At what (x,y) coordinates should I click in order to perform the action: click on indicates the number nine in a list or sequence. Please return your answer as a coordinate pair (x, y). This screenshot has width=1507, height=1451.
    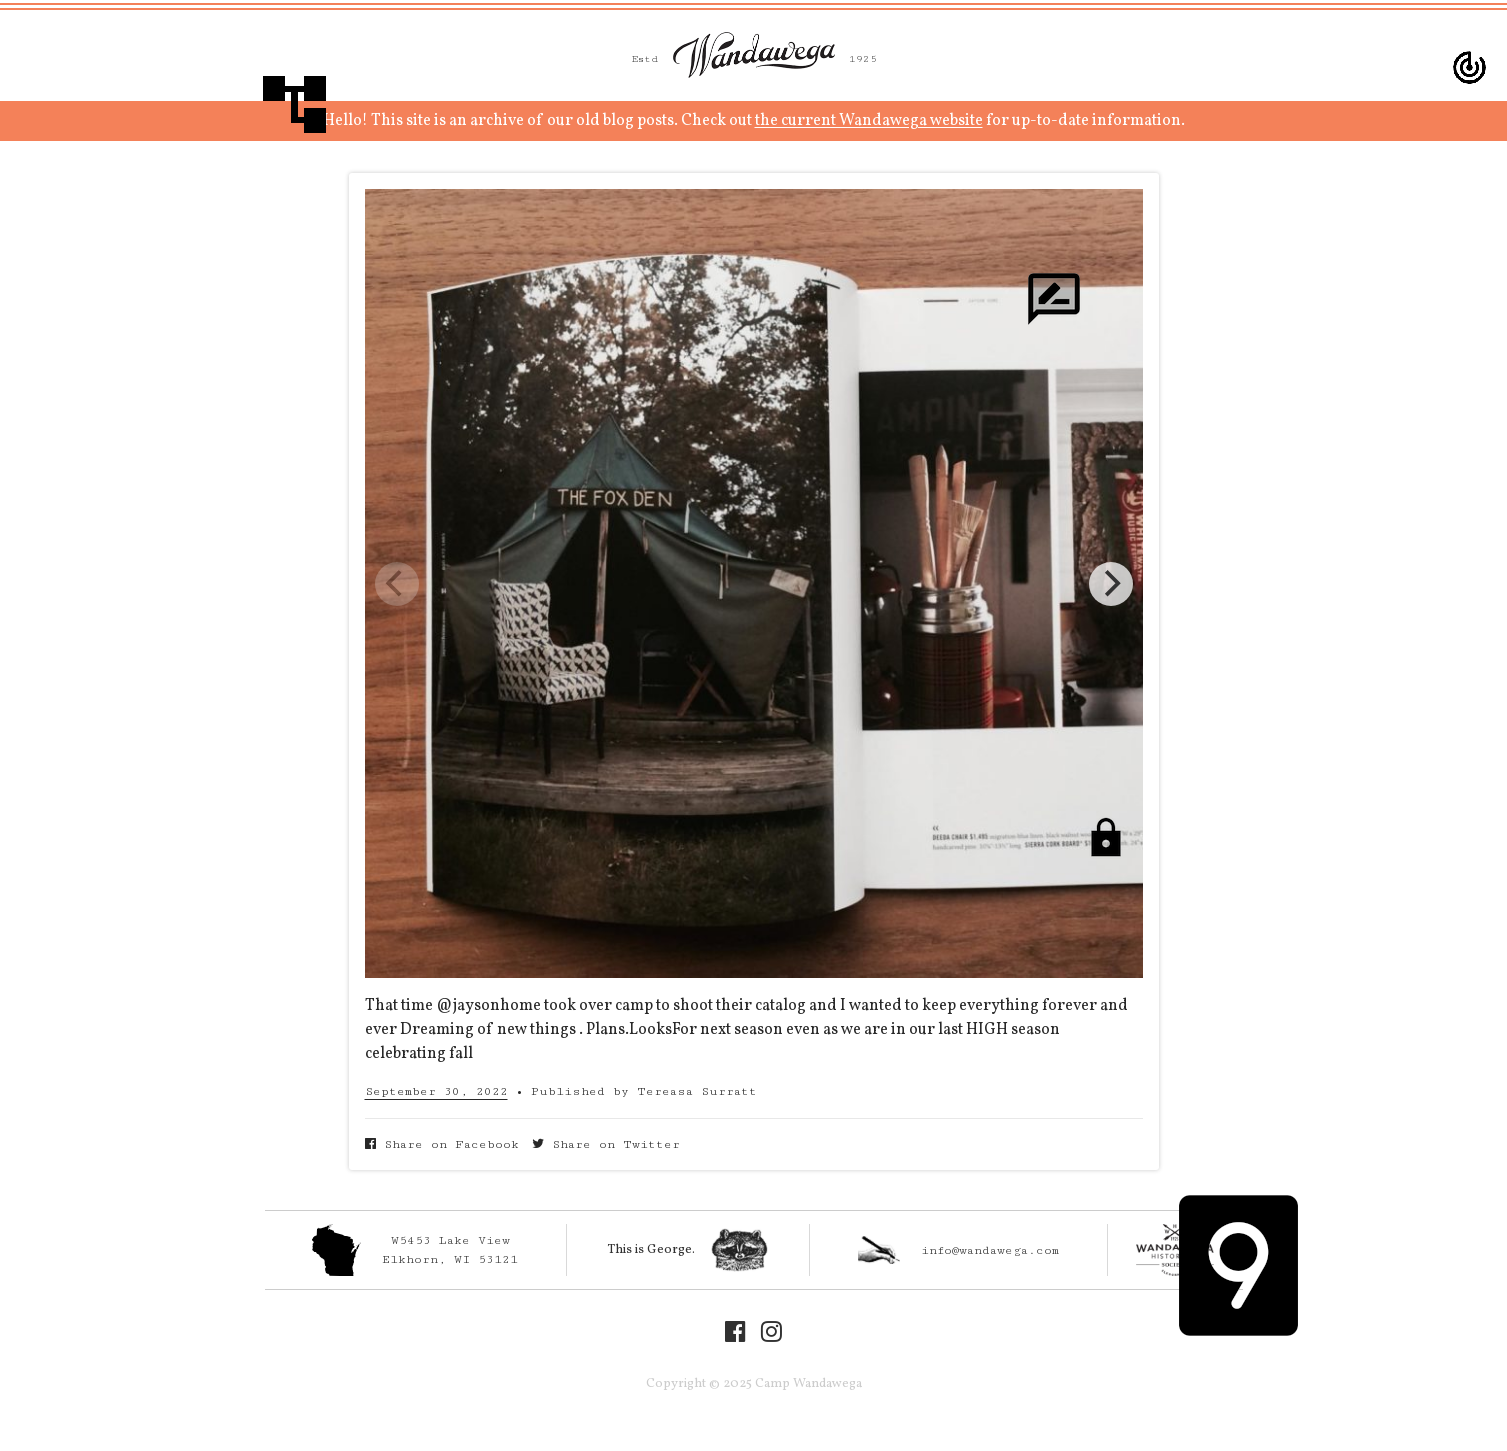
    Looking at the image, I should click on (1238, 1265).